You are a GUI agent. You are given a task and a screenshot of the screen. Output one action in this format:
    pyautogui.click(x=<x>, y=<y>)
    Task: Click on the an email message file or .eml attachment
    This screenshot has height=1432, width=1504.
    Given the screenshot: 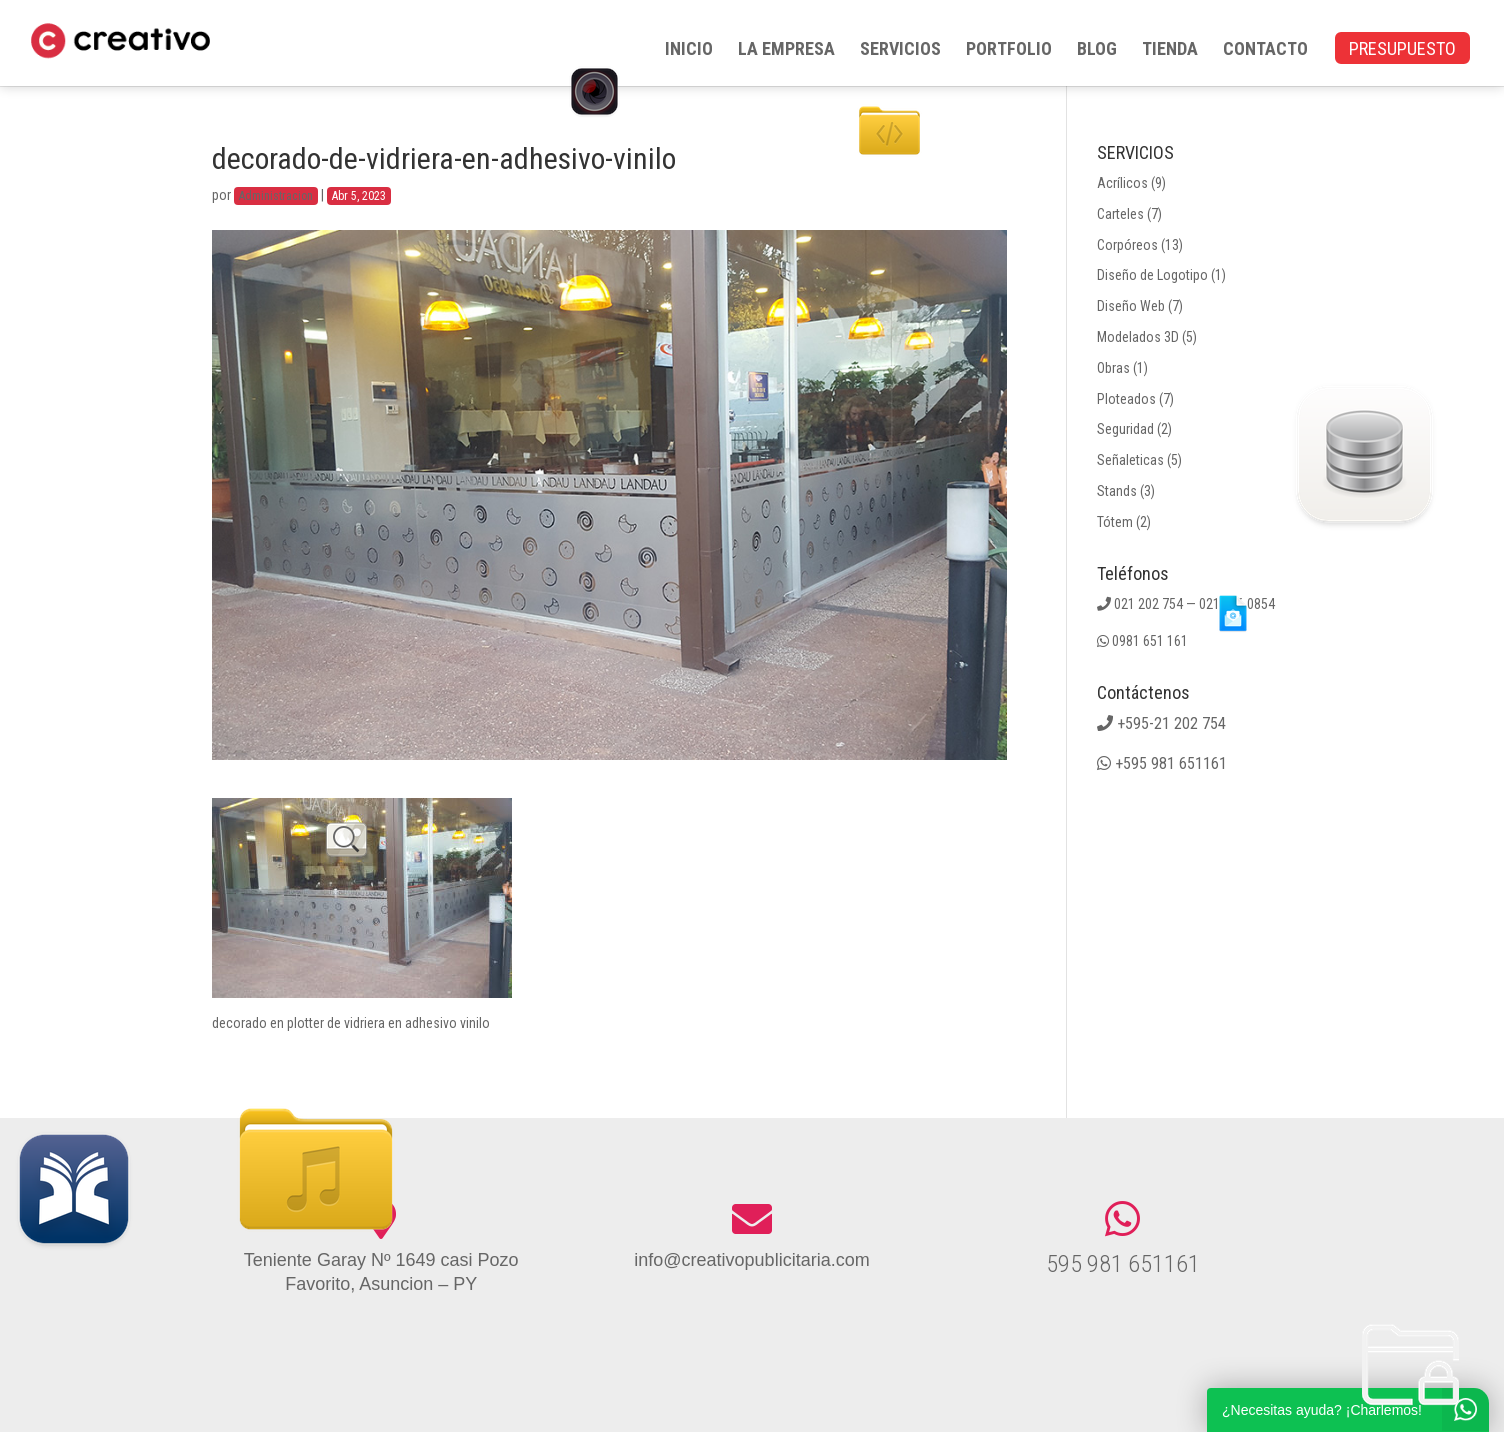 What is the action you would take?
    pyautogui.click(x=1233, y=614)
    